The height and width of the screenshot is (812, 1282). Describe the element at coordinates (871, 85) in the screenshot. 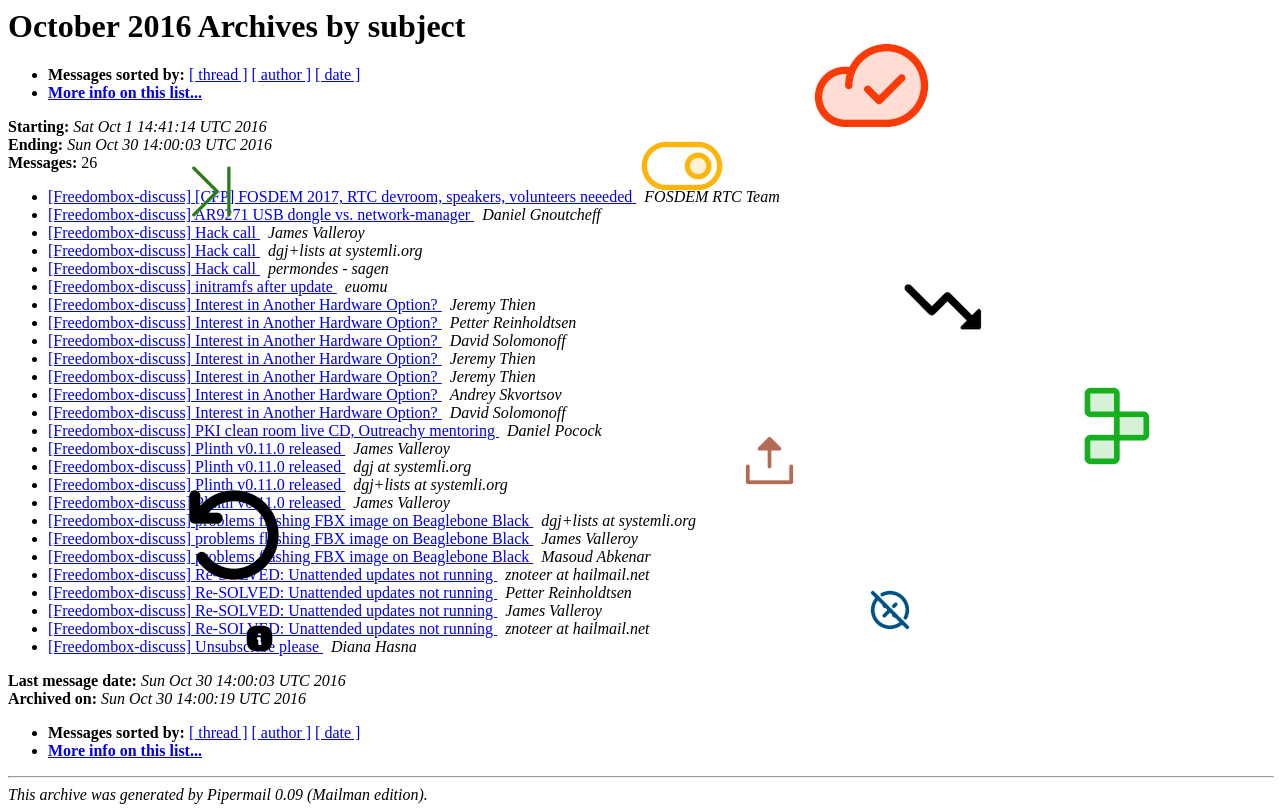

I see `file successfully uploaded to cloud storage` at that location.